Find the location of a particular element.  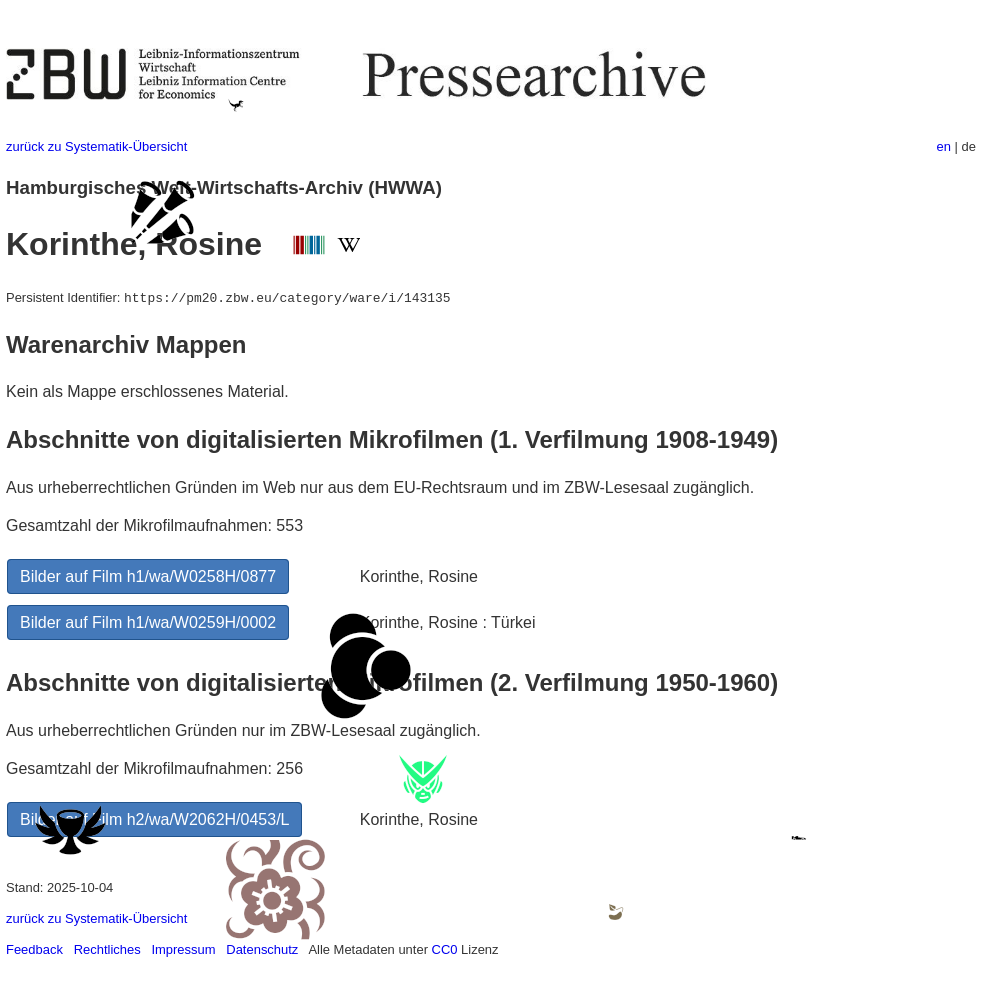

access formula 1 racing game or content is located at coordinates (799, 838).